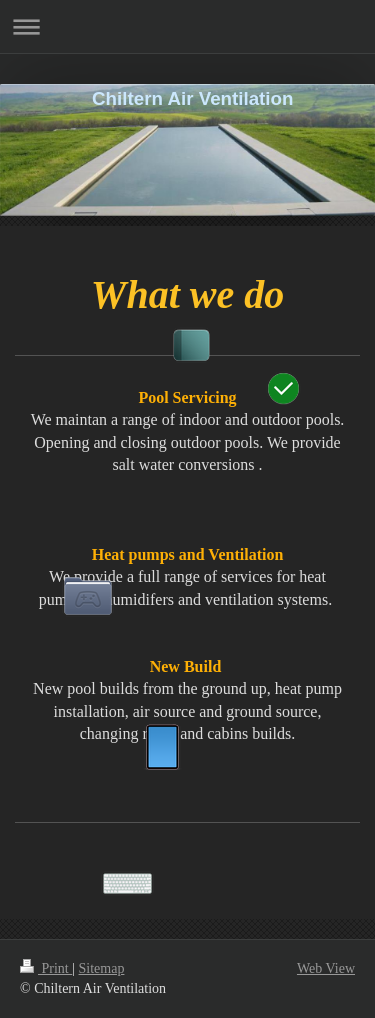 Image resolution: width=375 pixels, height=1018 pixels. I want to click on connected iPad device, so click(162, 747).